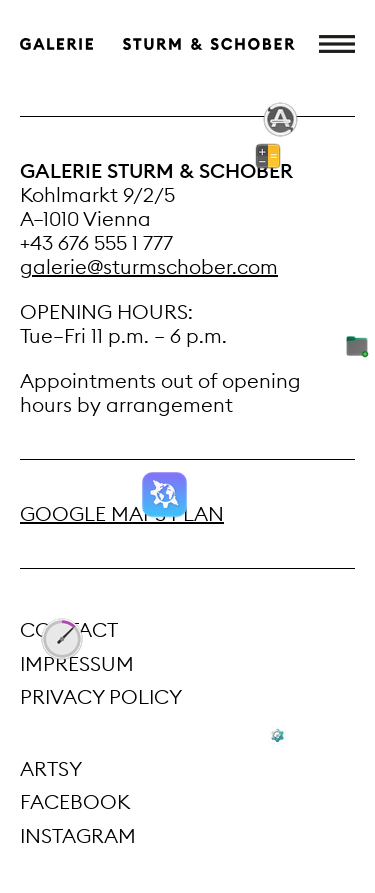  Describe the element at coordinates (164, 494) in the screenshot. I see `launch konqueror web browser` at that location.